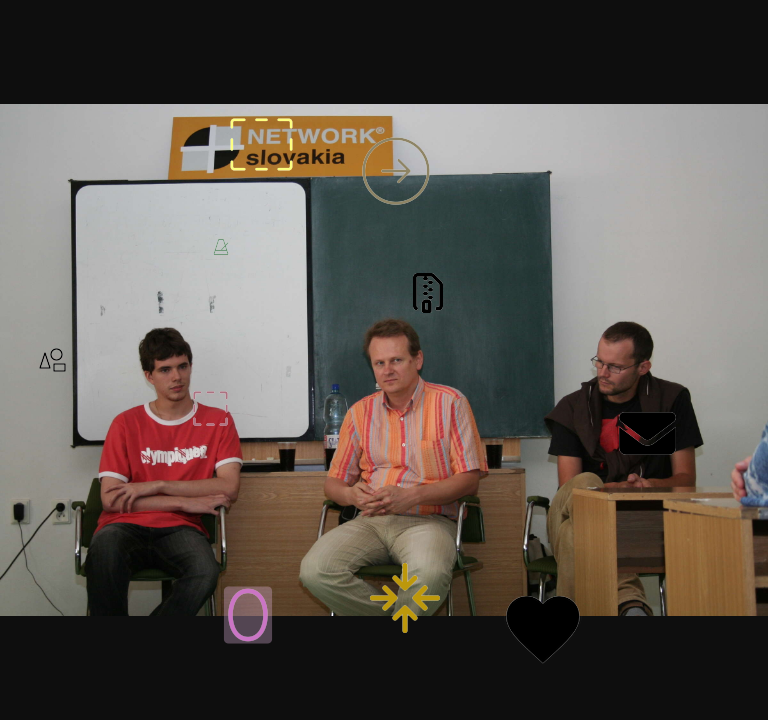 This screenshot has width=768, height=720. Describe the element at coordinates (53, 361) in the screenshot. I see `access shape tools or drawing options` at that location.